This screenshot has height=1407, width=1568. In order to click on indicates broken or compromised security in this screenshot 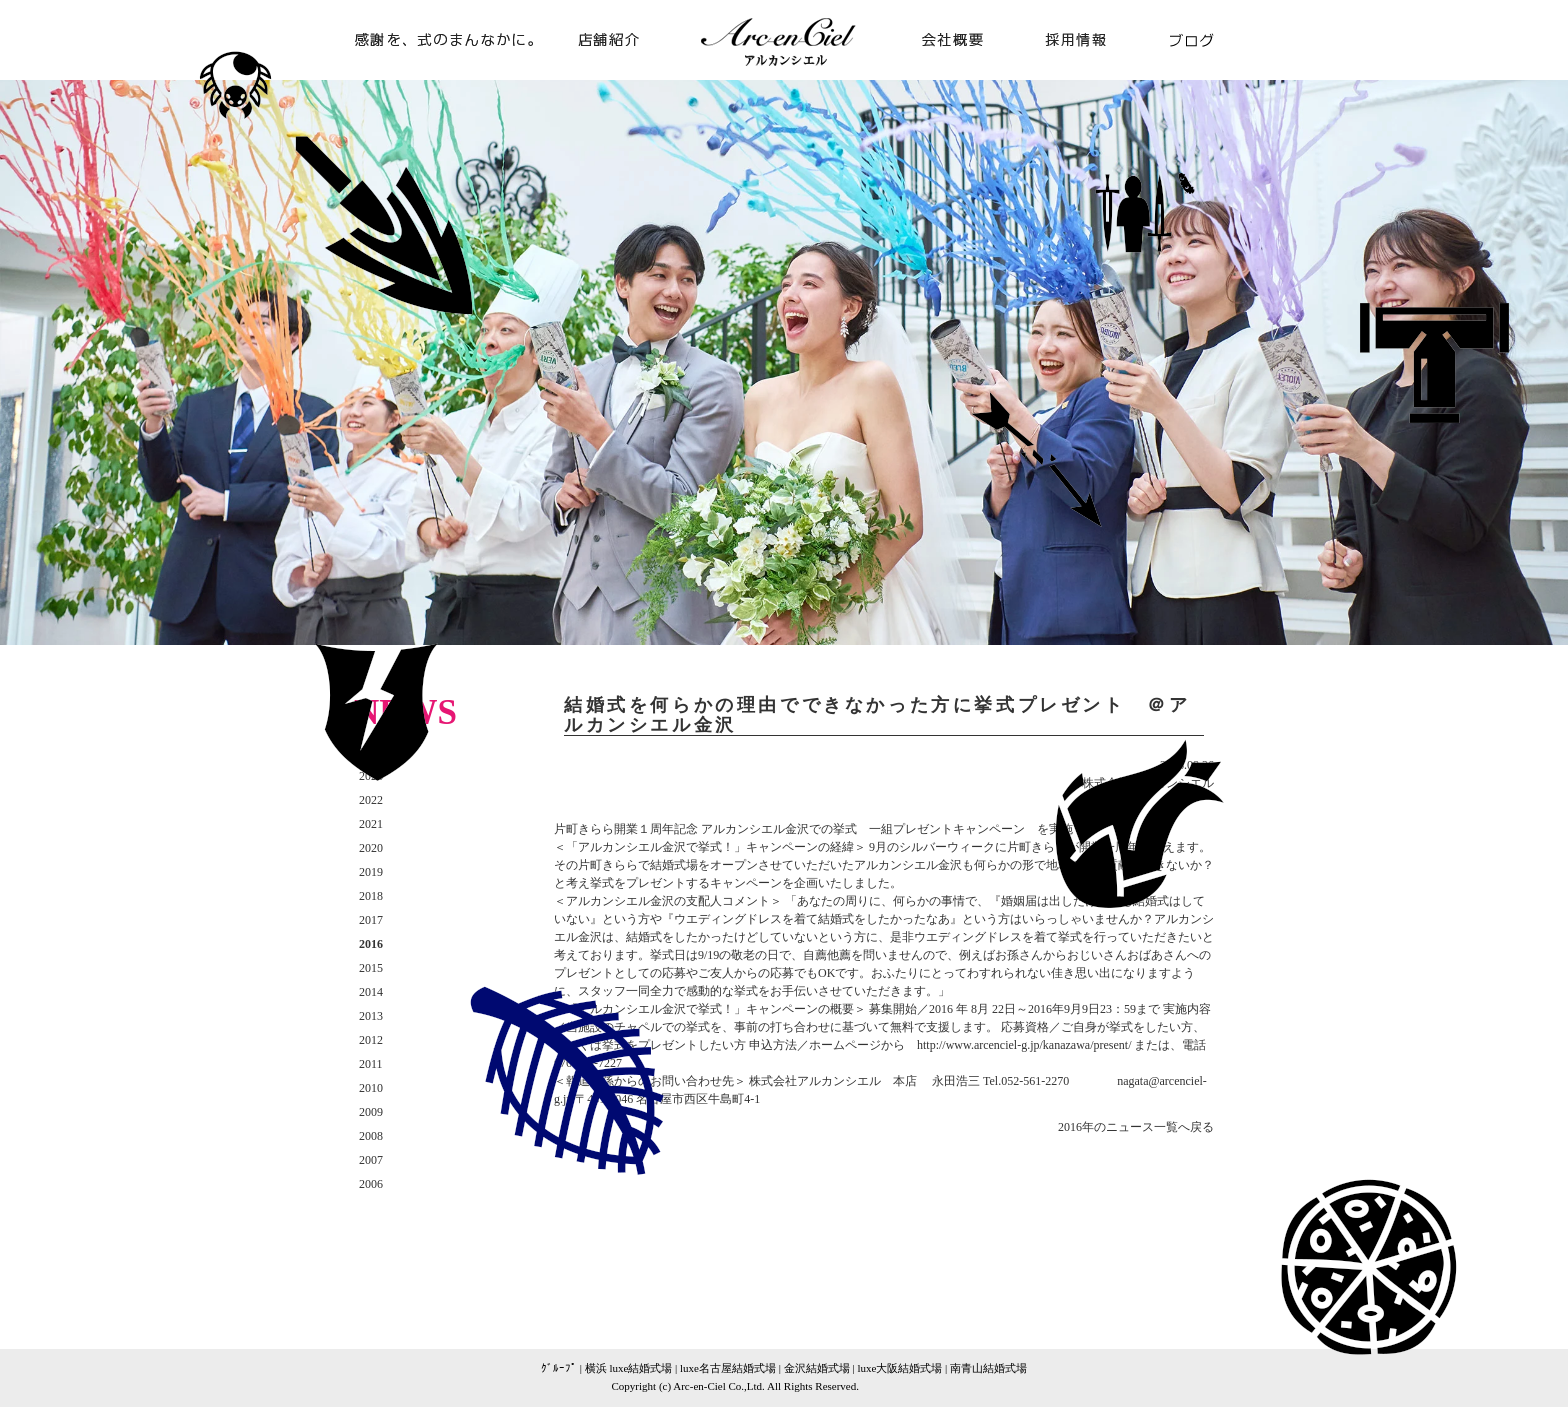, I will do `click(374, 711)`.